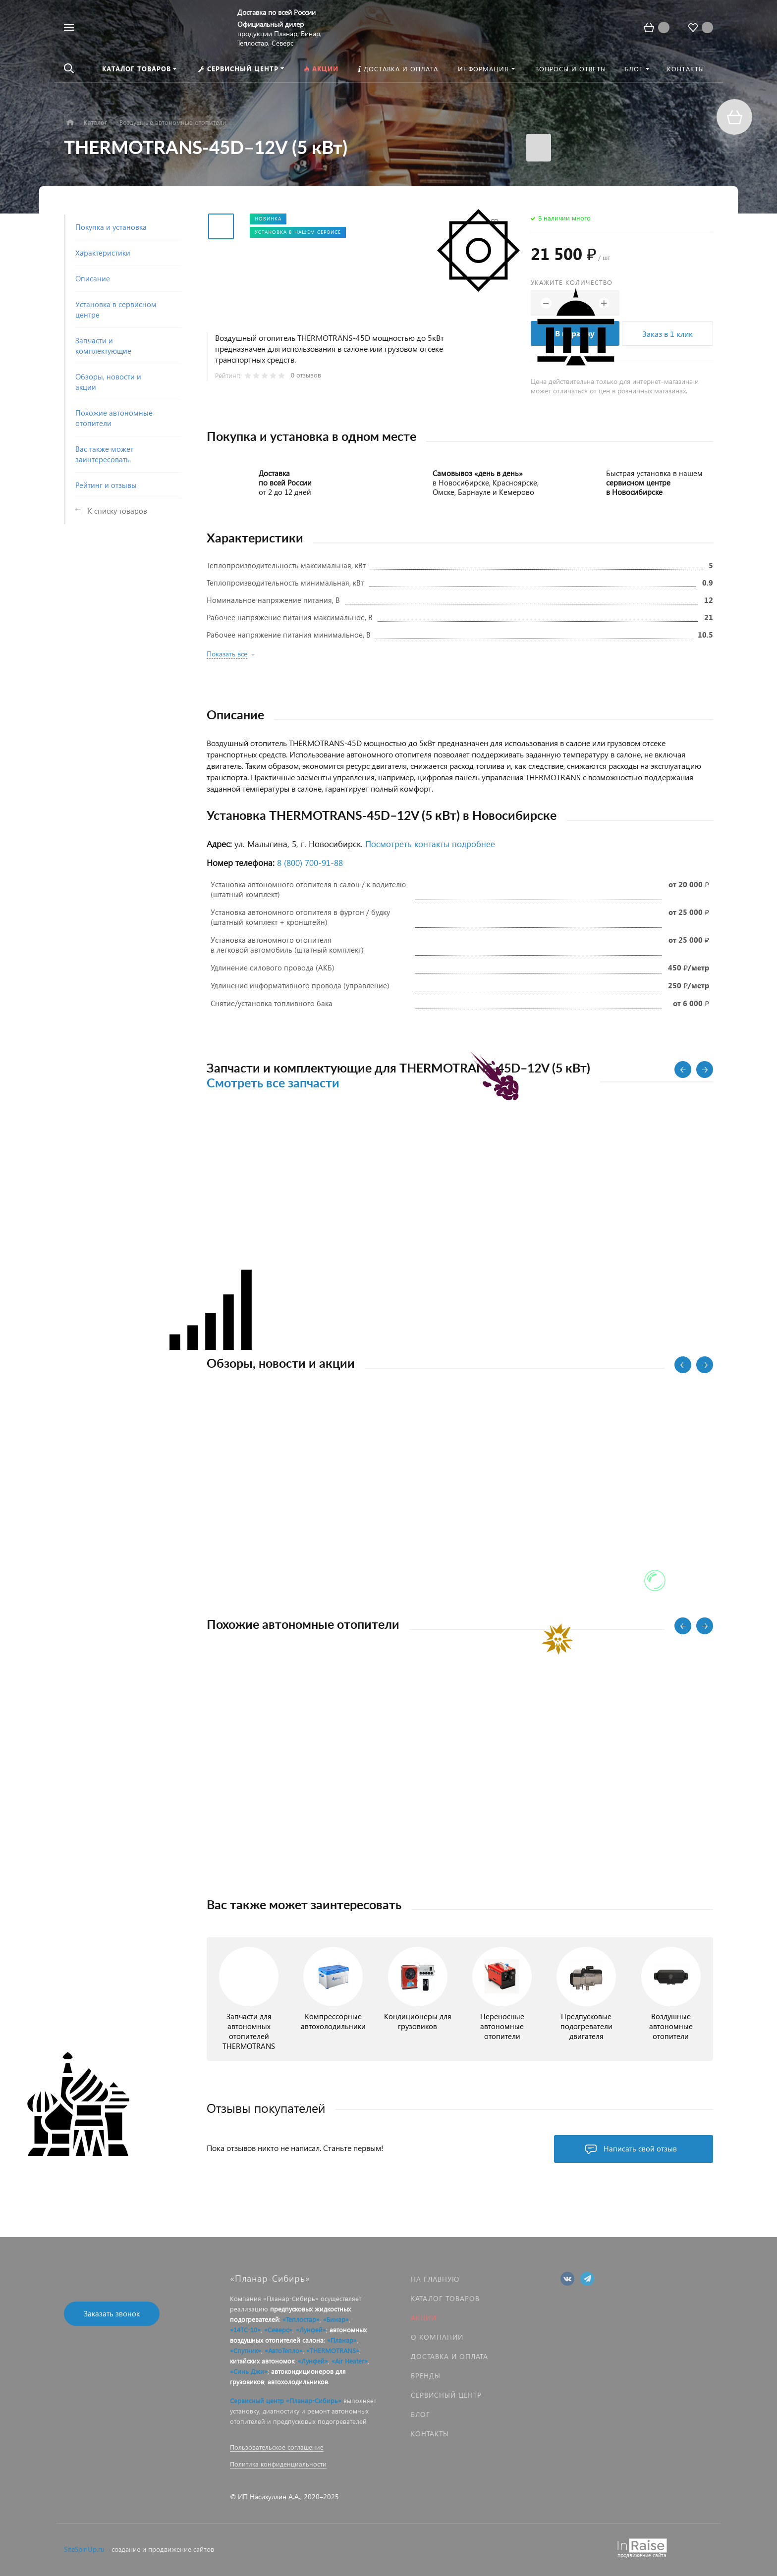 The height and width of the screenshot is (2576, 777). I want to click on a collectible orb or power-up item, so click(655, 1580).